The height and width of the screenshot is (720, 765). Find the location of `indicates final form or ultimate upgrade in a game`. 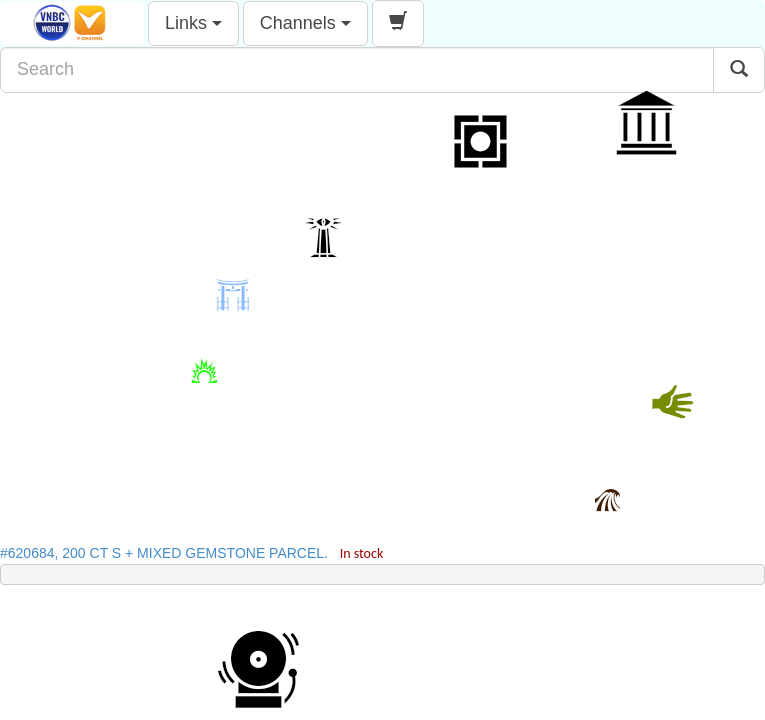

indicates final form or ultimate upgrade in a game is located at coordinates (204, 370).